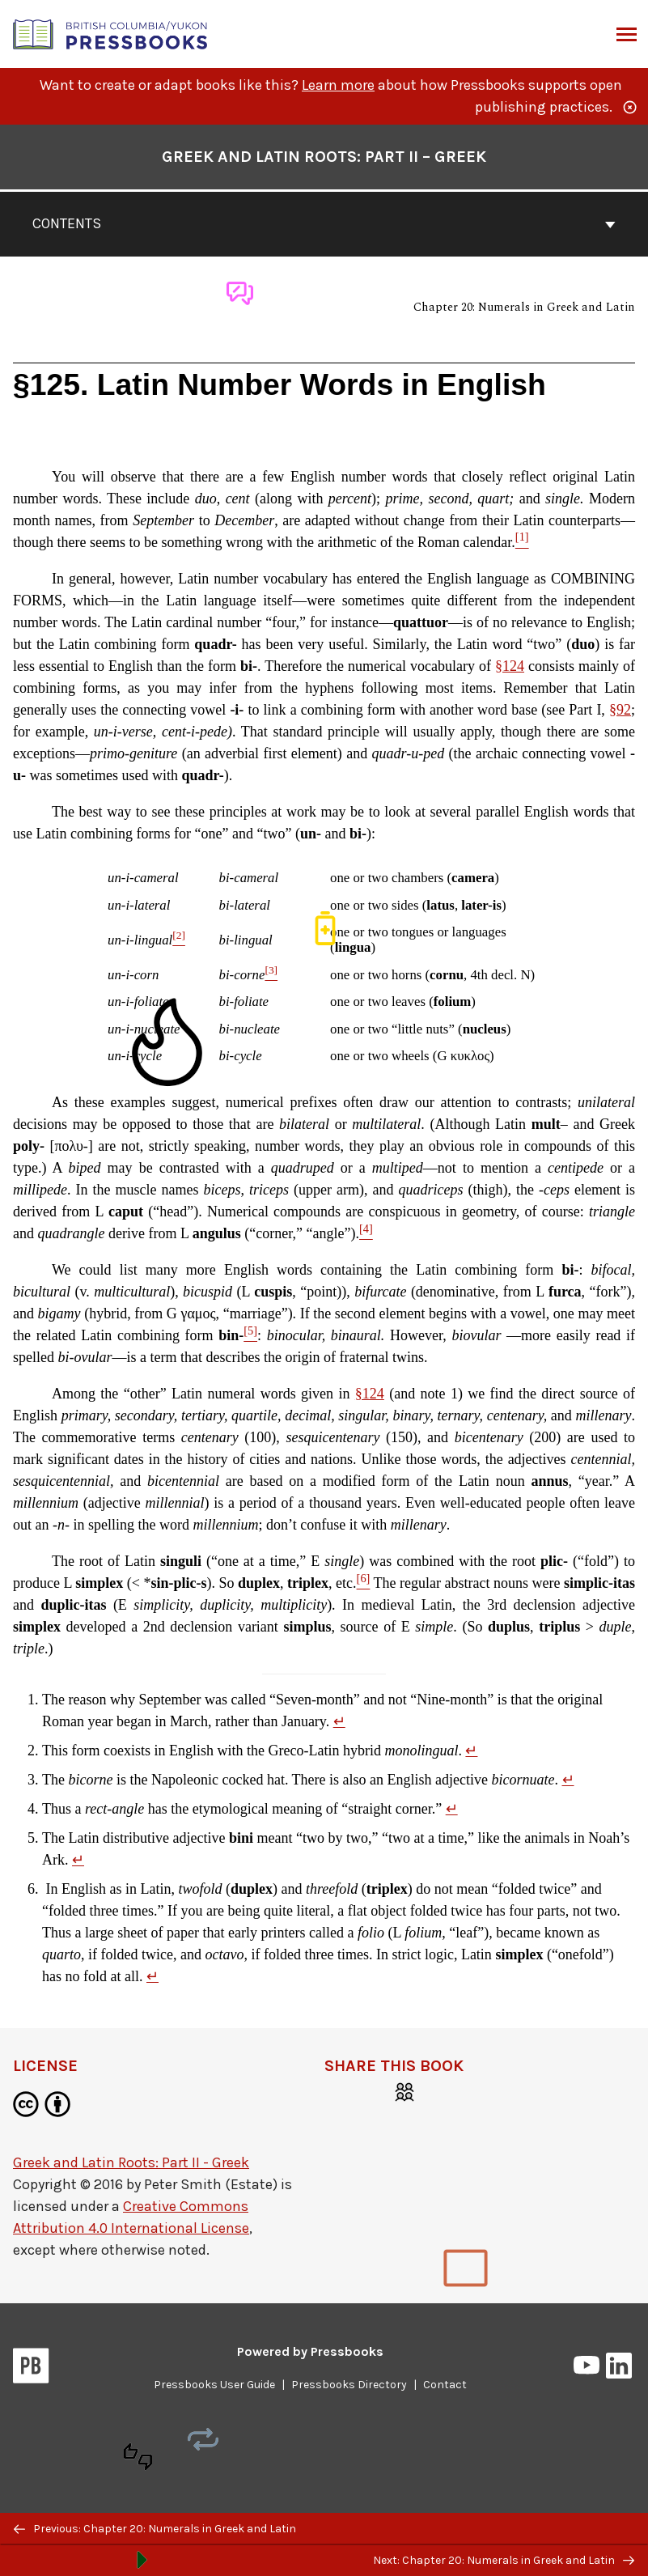 The height and width of the screenshot is (2576, 648). I want to click on rate or provide feedback, so click(138, 2456).